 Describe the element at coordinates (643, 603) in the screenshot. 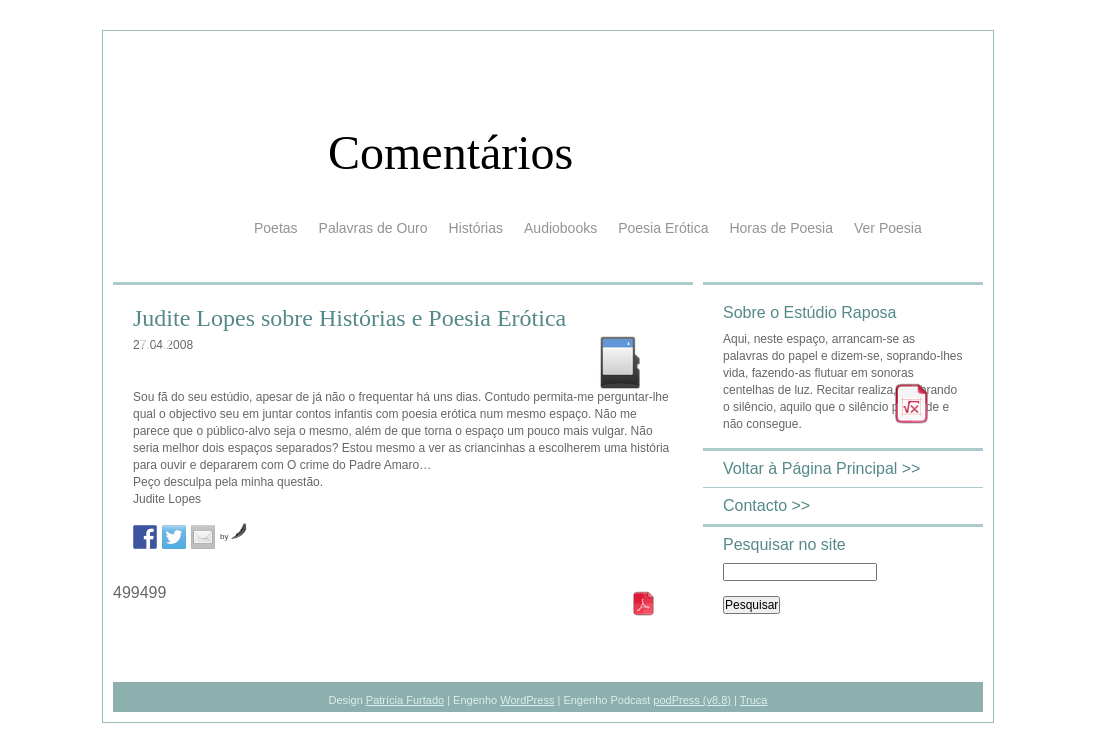

I see `open a compressed PDF file` at that location.